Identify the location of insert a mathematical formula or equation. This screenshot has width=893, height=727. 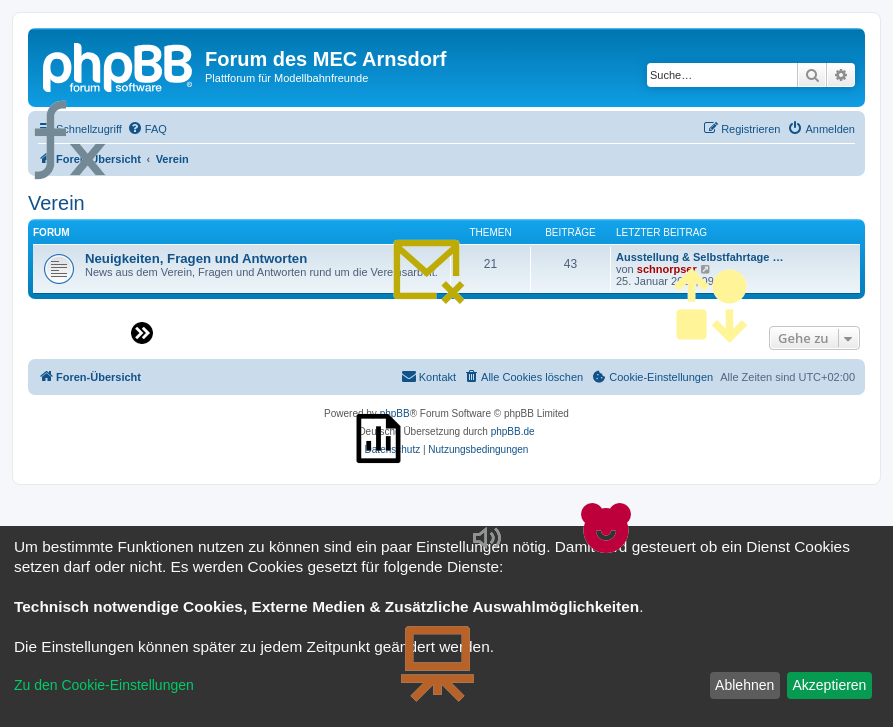
(70, 140).